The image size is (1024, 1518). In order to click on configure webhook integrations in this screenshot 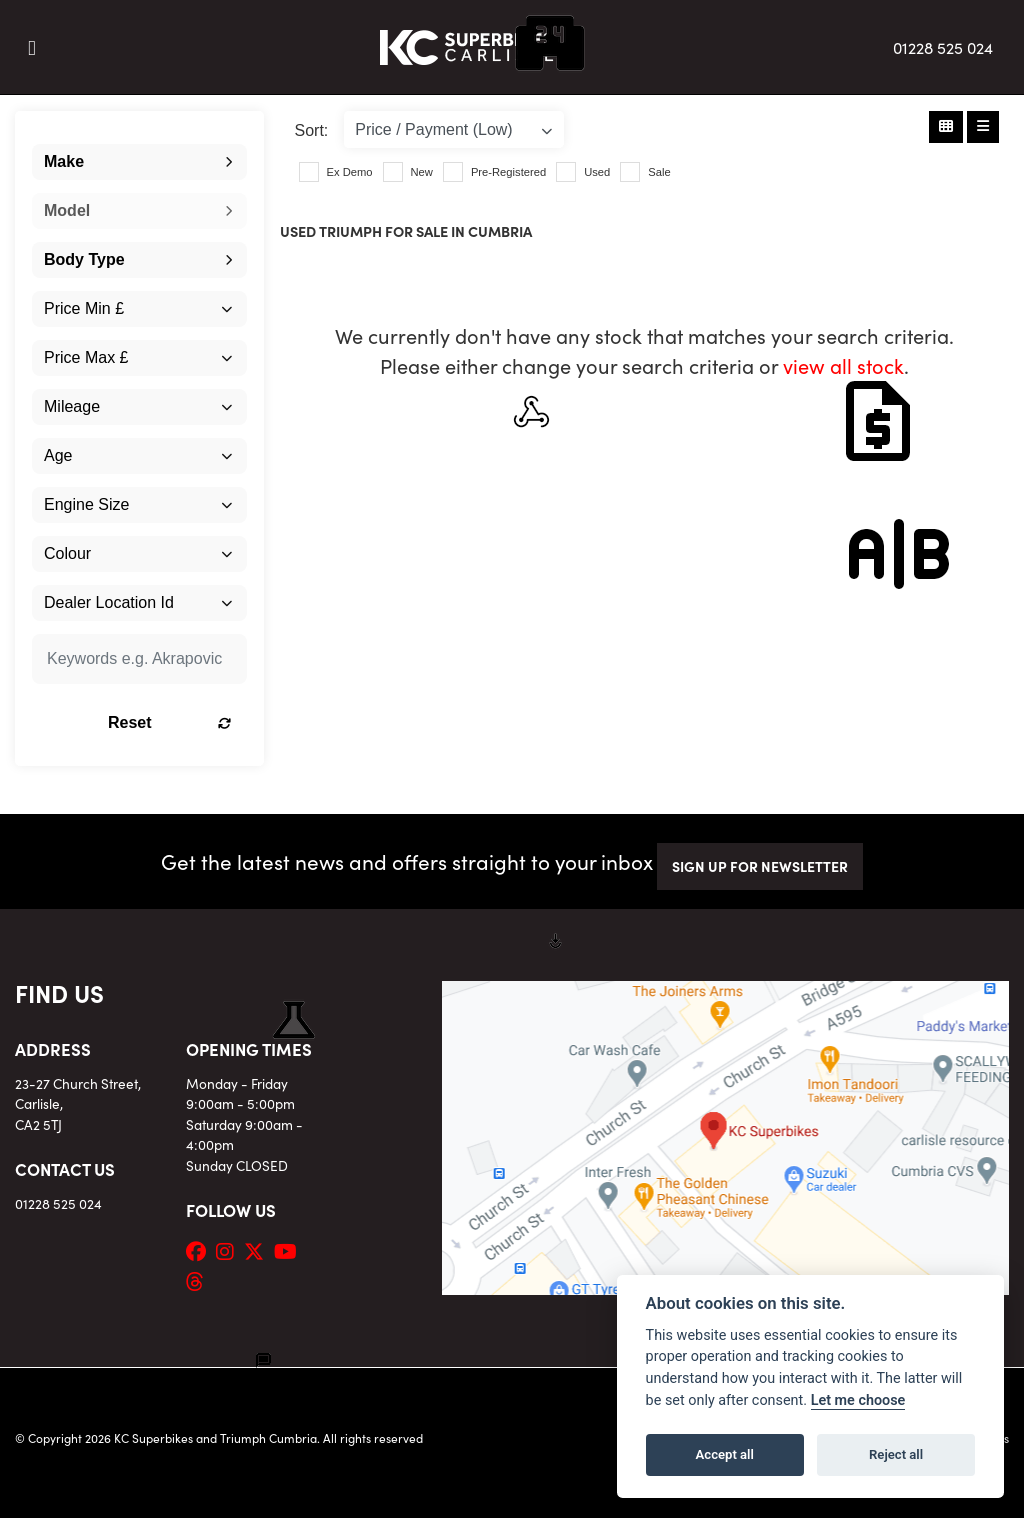, I will do `click(531, 413)`.